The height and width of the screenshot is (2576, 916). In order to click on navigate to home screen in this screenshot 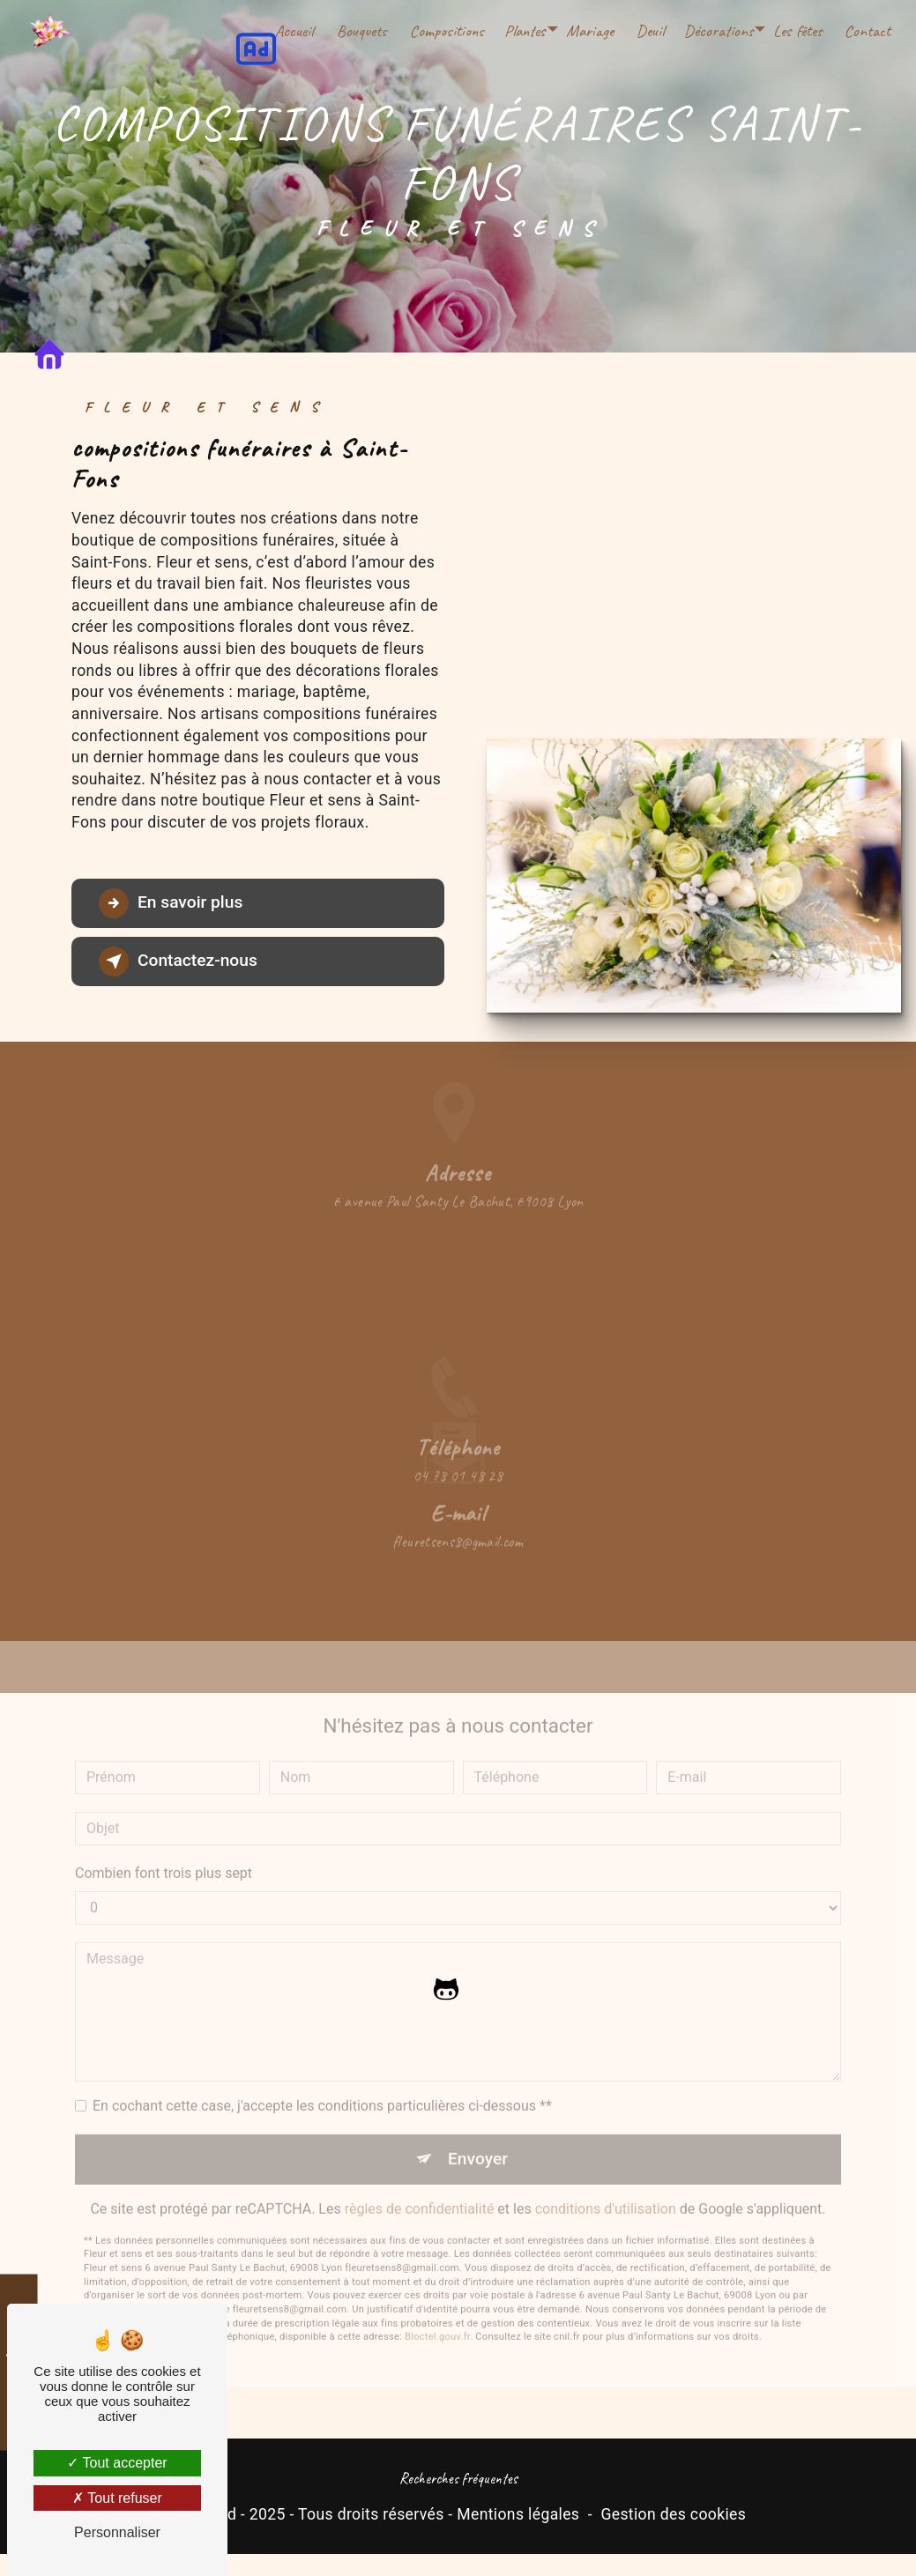, I will do `click(49, 354)`.